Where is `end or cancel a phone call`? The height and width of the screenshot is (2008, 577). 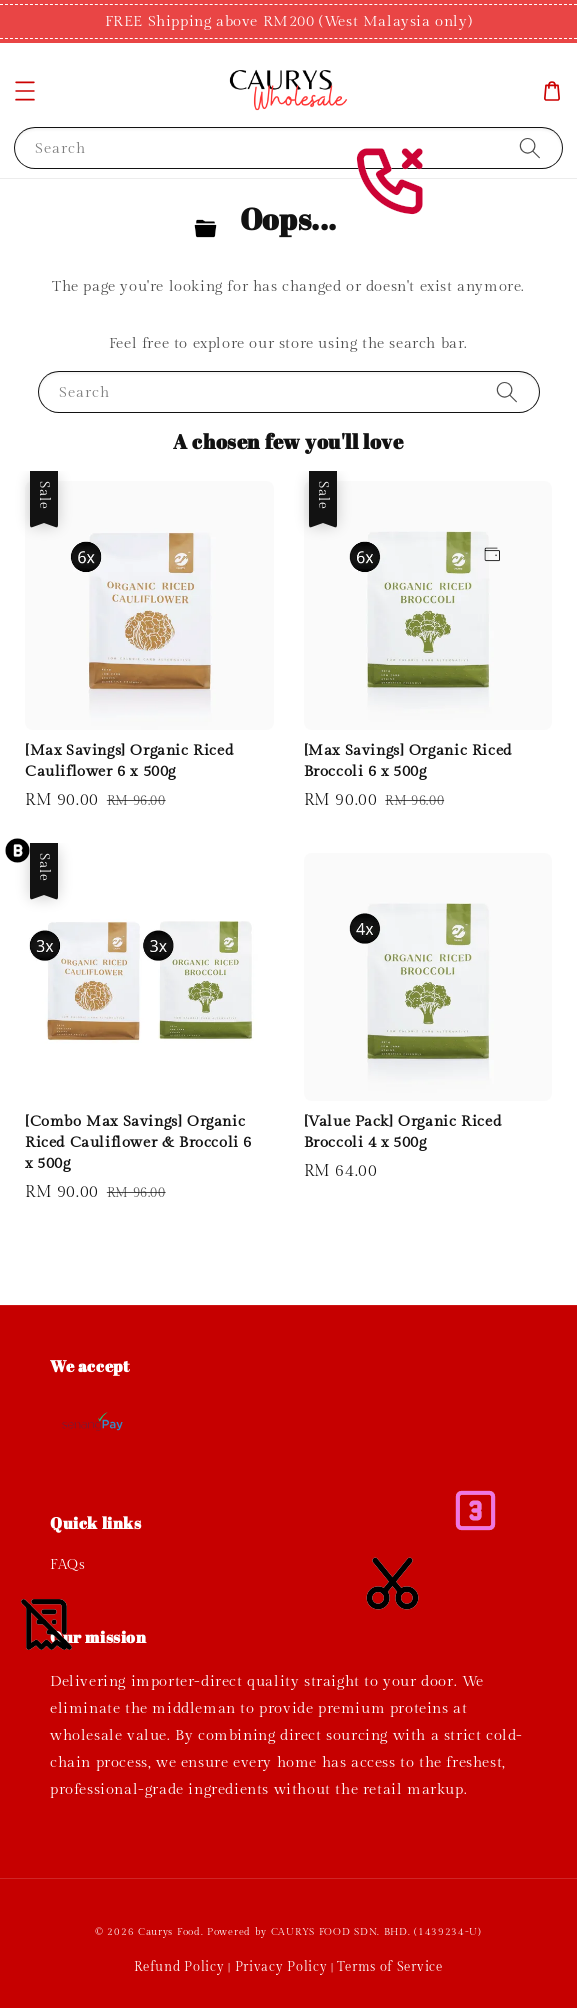
end or cancel a phone call is located at coordinates (391, 179).